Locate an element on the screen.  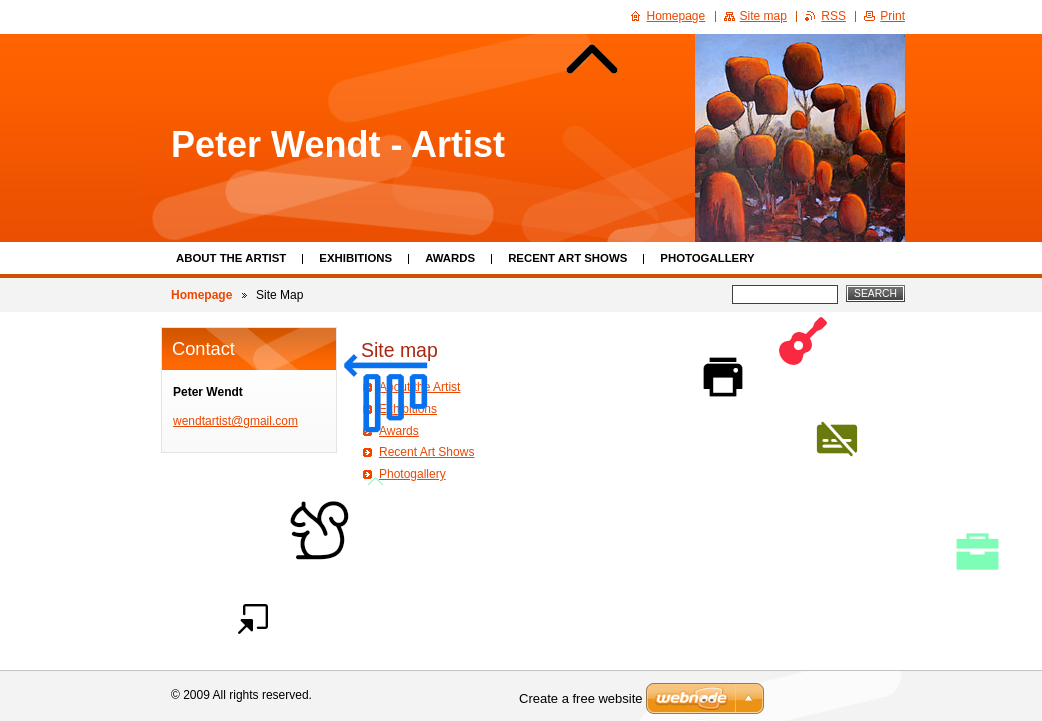
access GitHub's saved or stashed content is located at coordinates (318, 529).